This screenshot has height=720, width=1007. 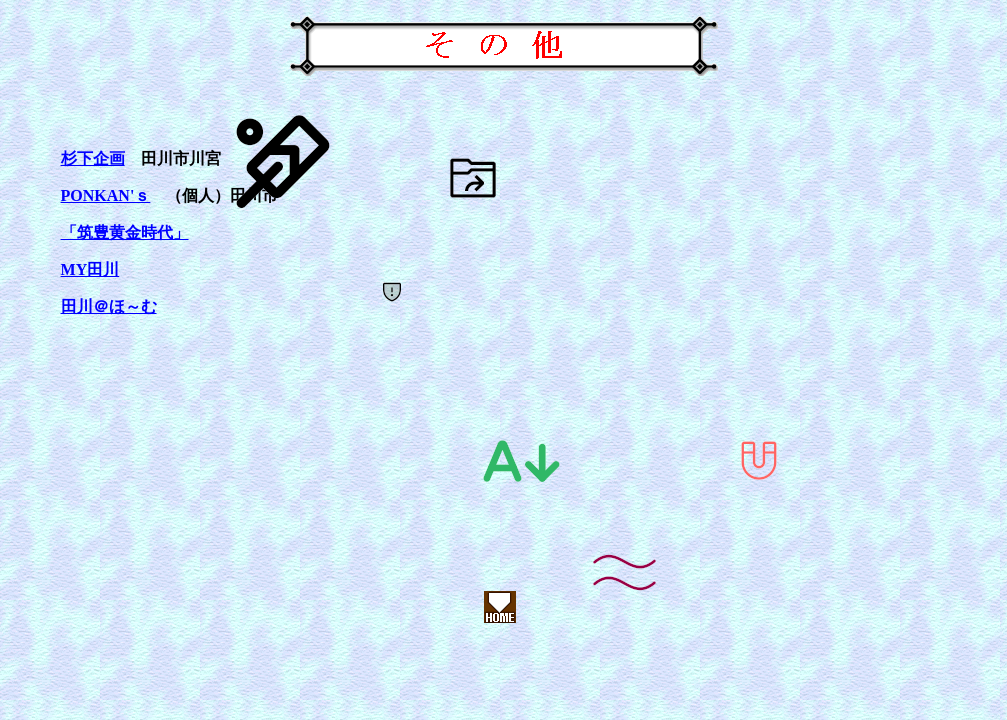 I want to click on open a linked or shortcut folder, so click(x=473, y=178).